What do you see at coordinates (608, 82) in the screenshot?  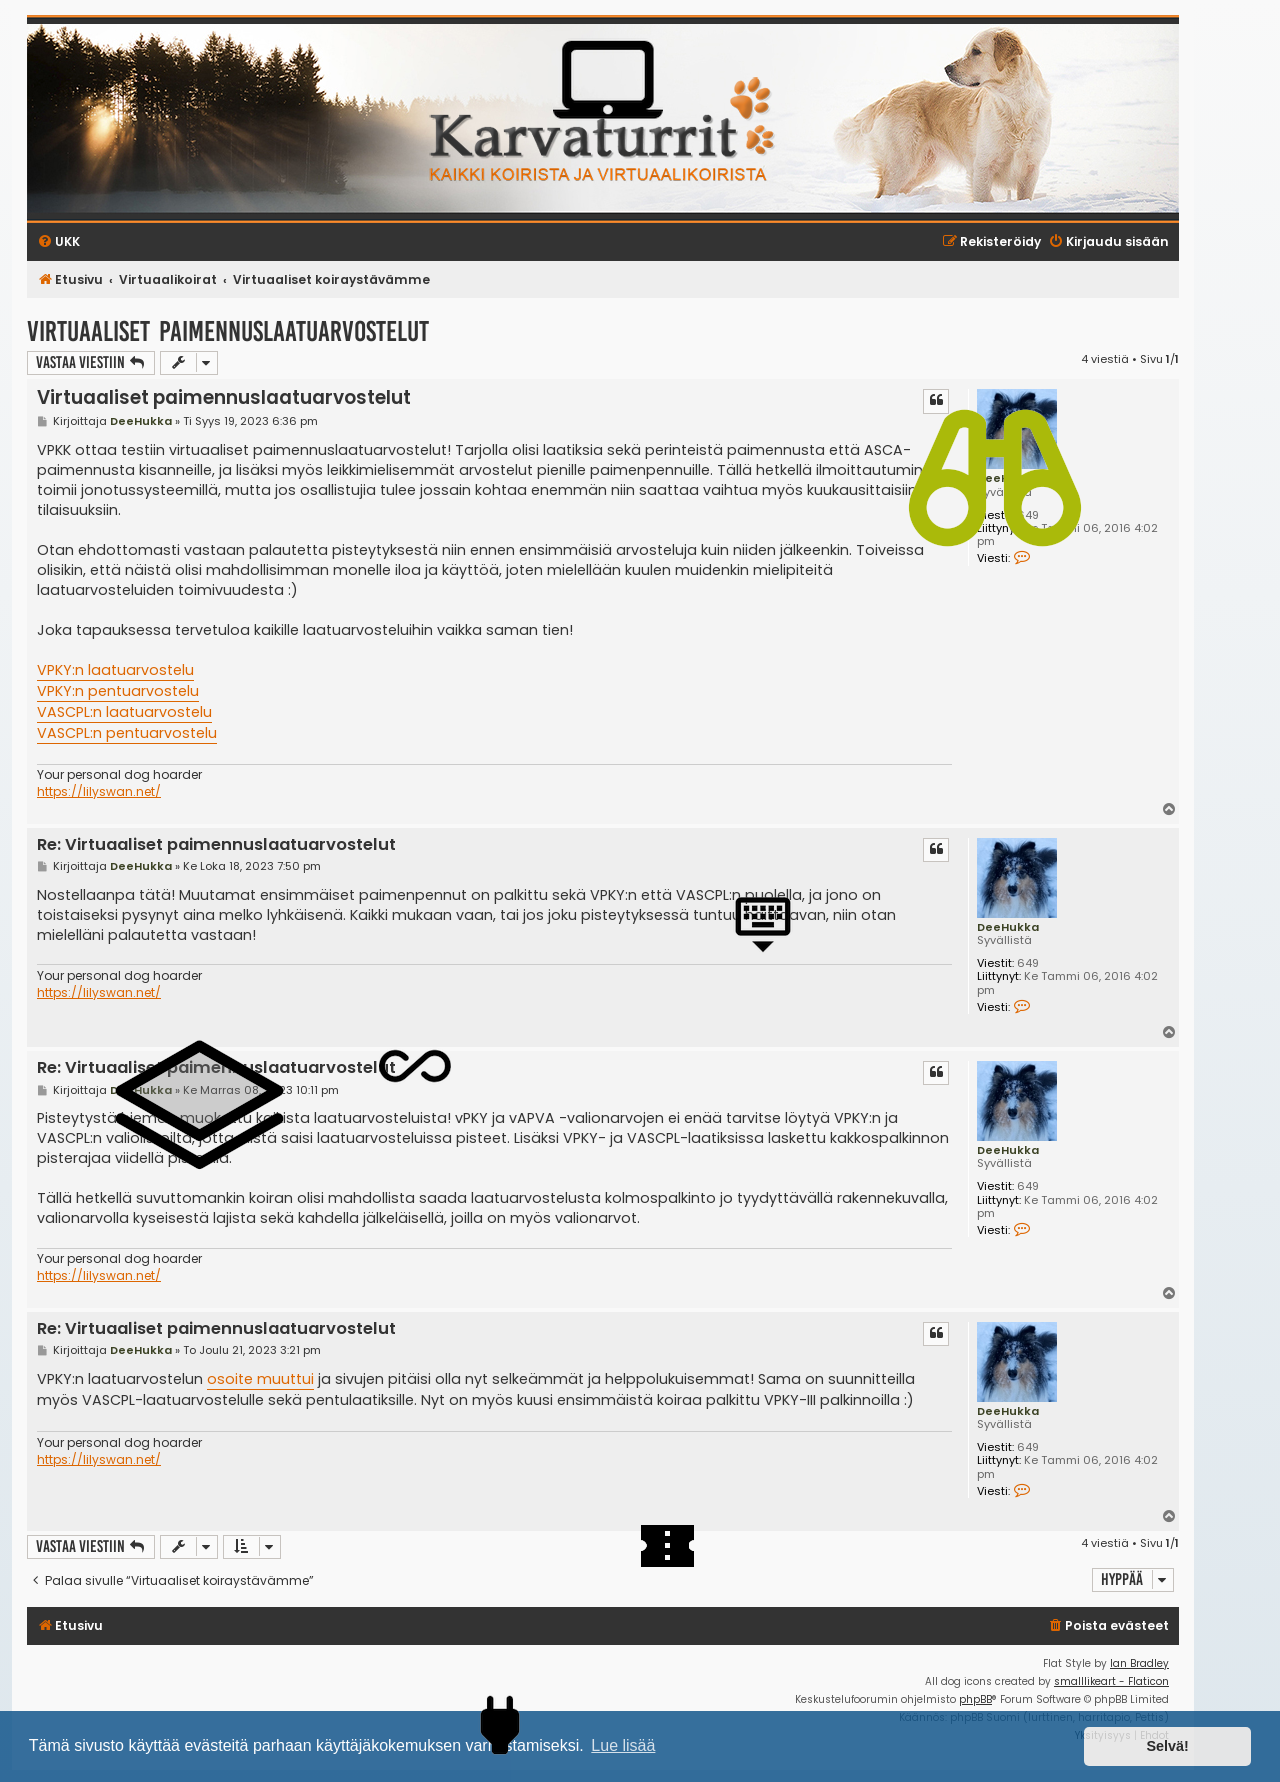 I see `access desktop or laptop view` at bounding box center [608, 82].